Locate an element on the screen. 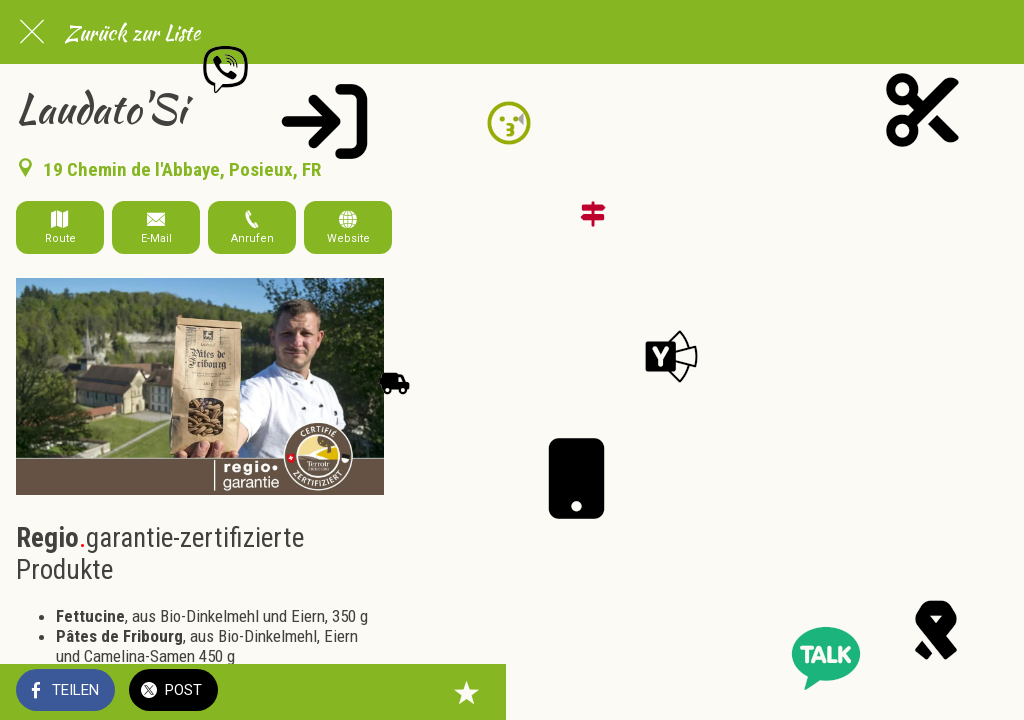 Image resolution: width=1024 pixels, height=720 pixels. send a kiss or blowing kiss emoji is located at coordinates (509, 123).